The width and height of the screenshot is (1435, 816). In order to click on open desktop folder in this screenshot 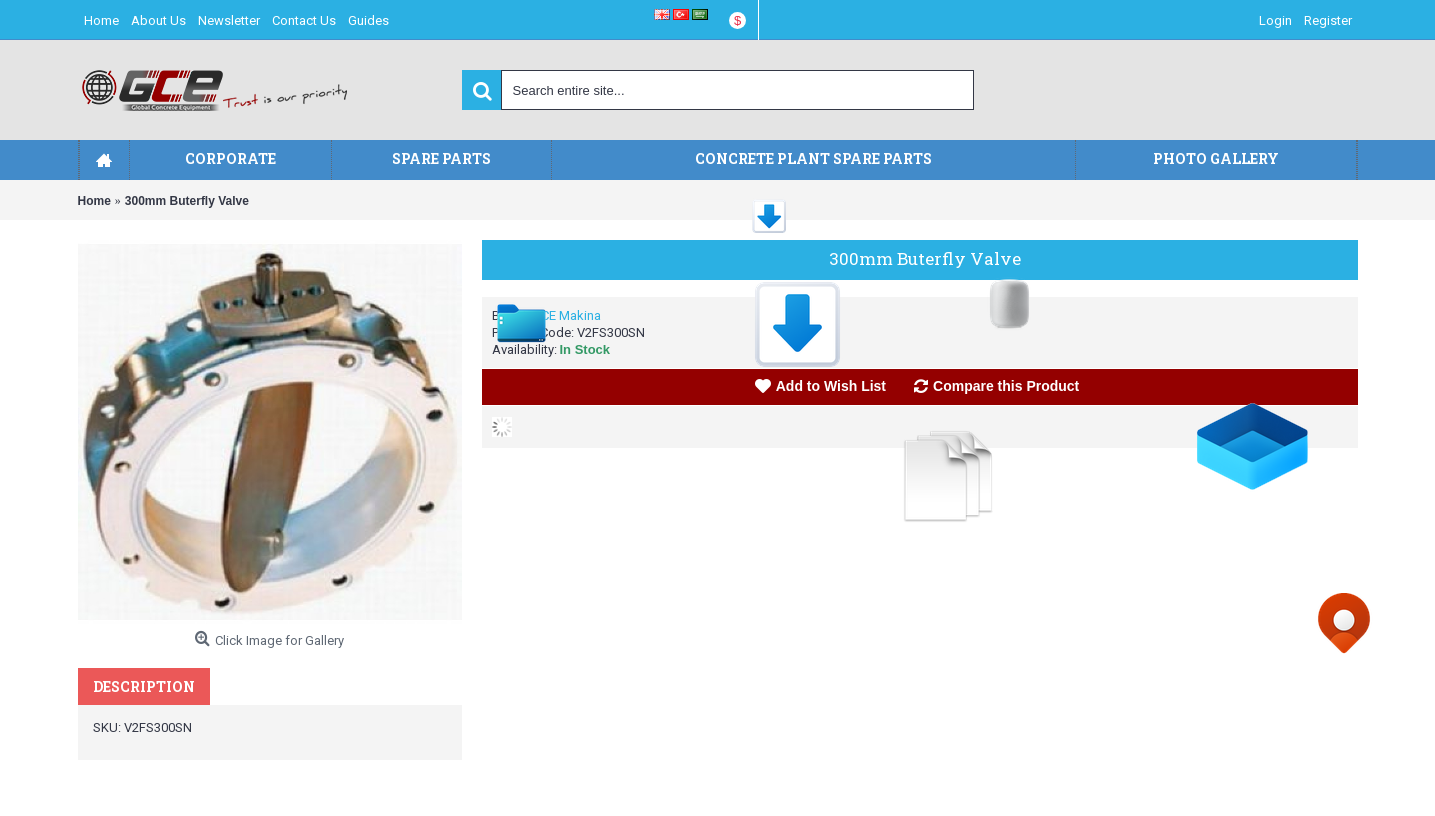, I will do `click(521, 324)`.